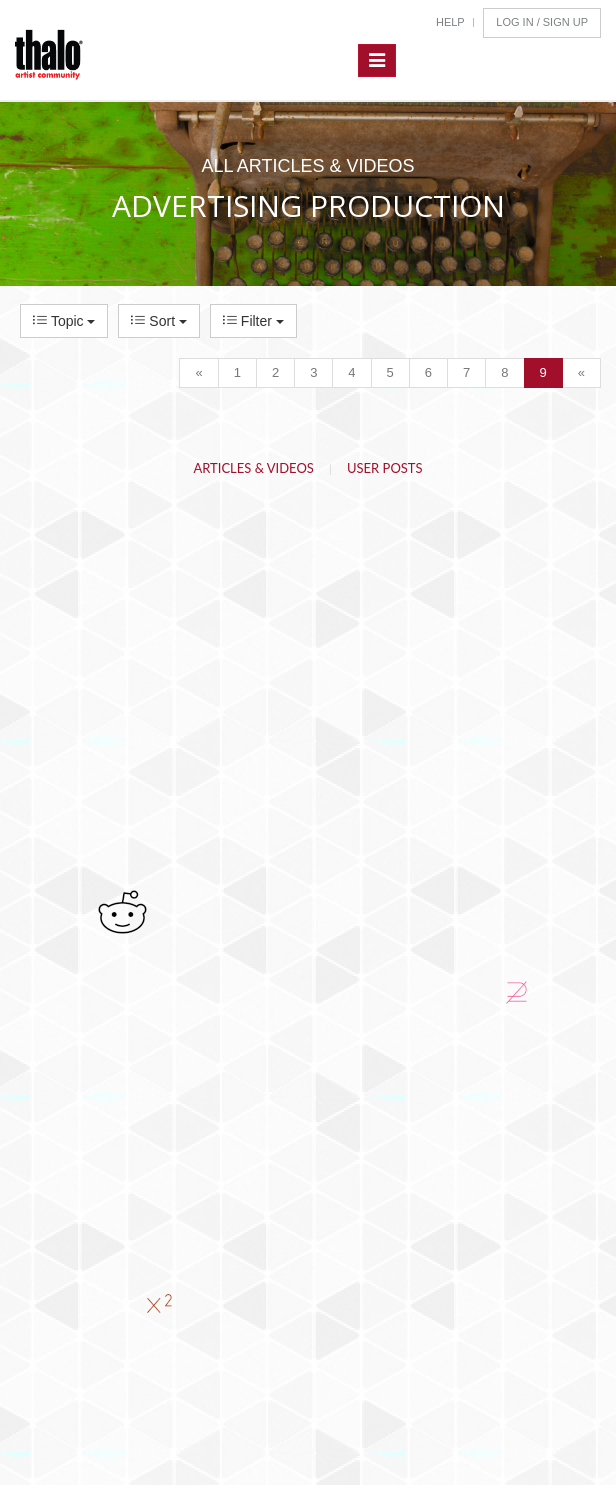 The height and width of the screenshot is (1485, 616). Describe the element at coordinates (122, 914) in the screenshot. I see `open the Reddit app` at that location.